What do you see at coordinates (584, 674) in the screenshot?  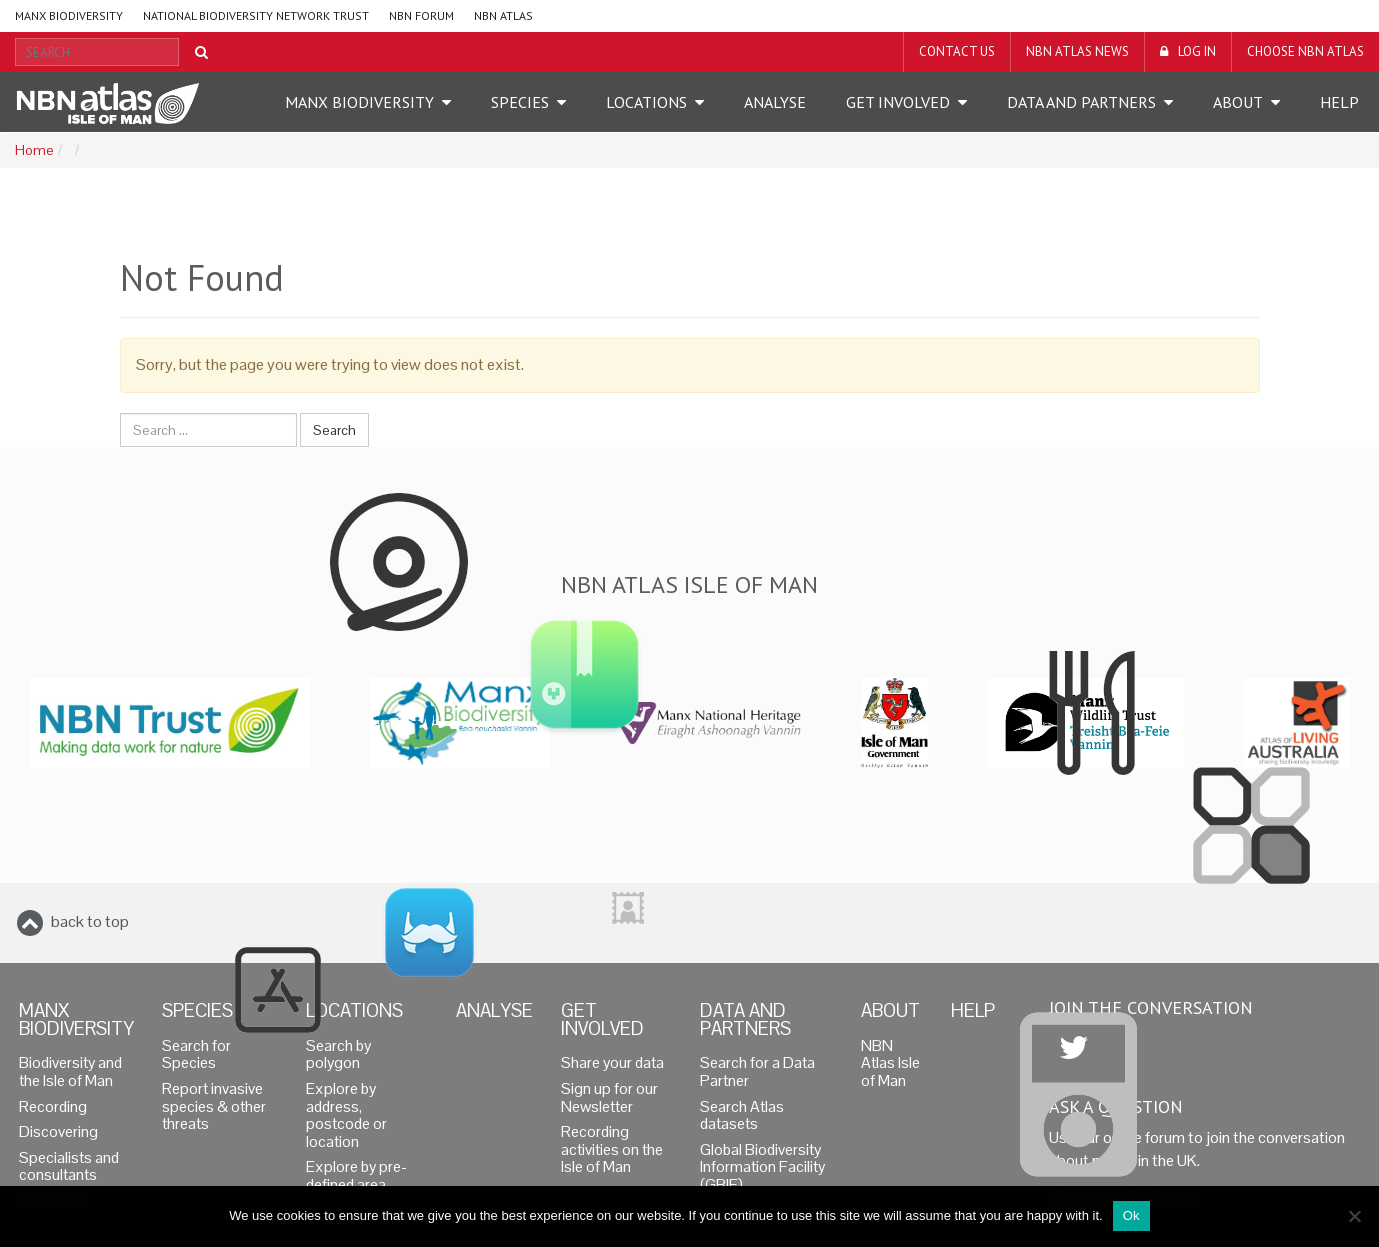 I see `open yast software group manager` at bounding box center [584, 674].